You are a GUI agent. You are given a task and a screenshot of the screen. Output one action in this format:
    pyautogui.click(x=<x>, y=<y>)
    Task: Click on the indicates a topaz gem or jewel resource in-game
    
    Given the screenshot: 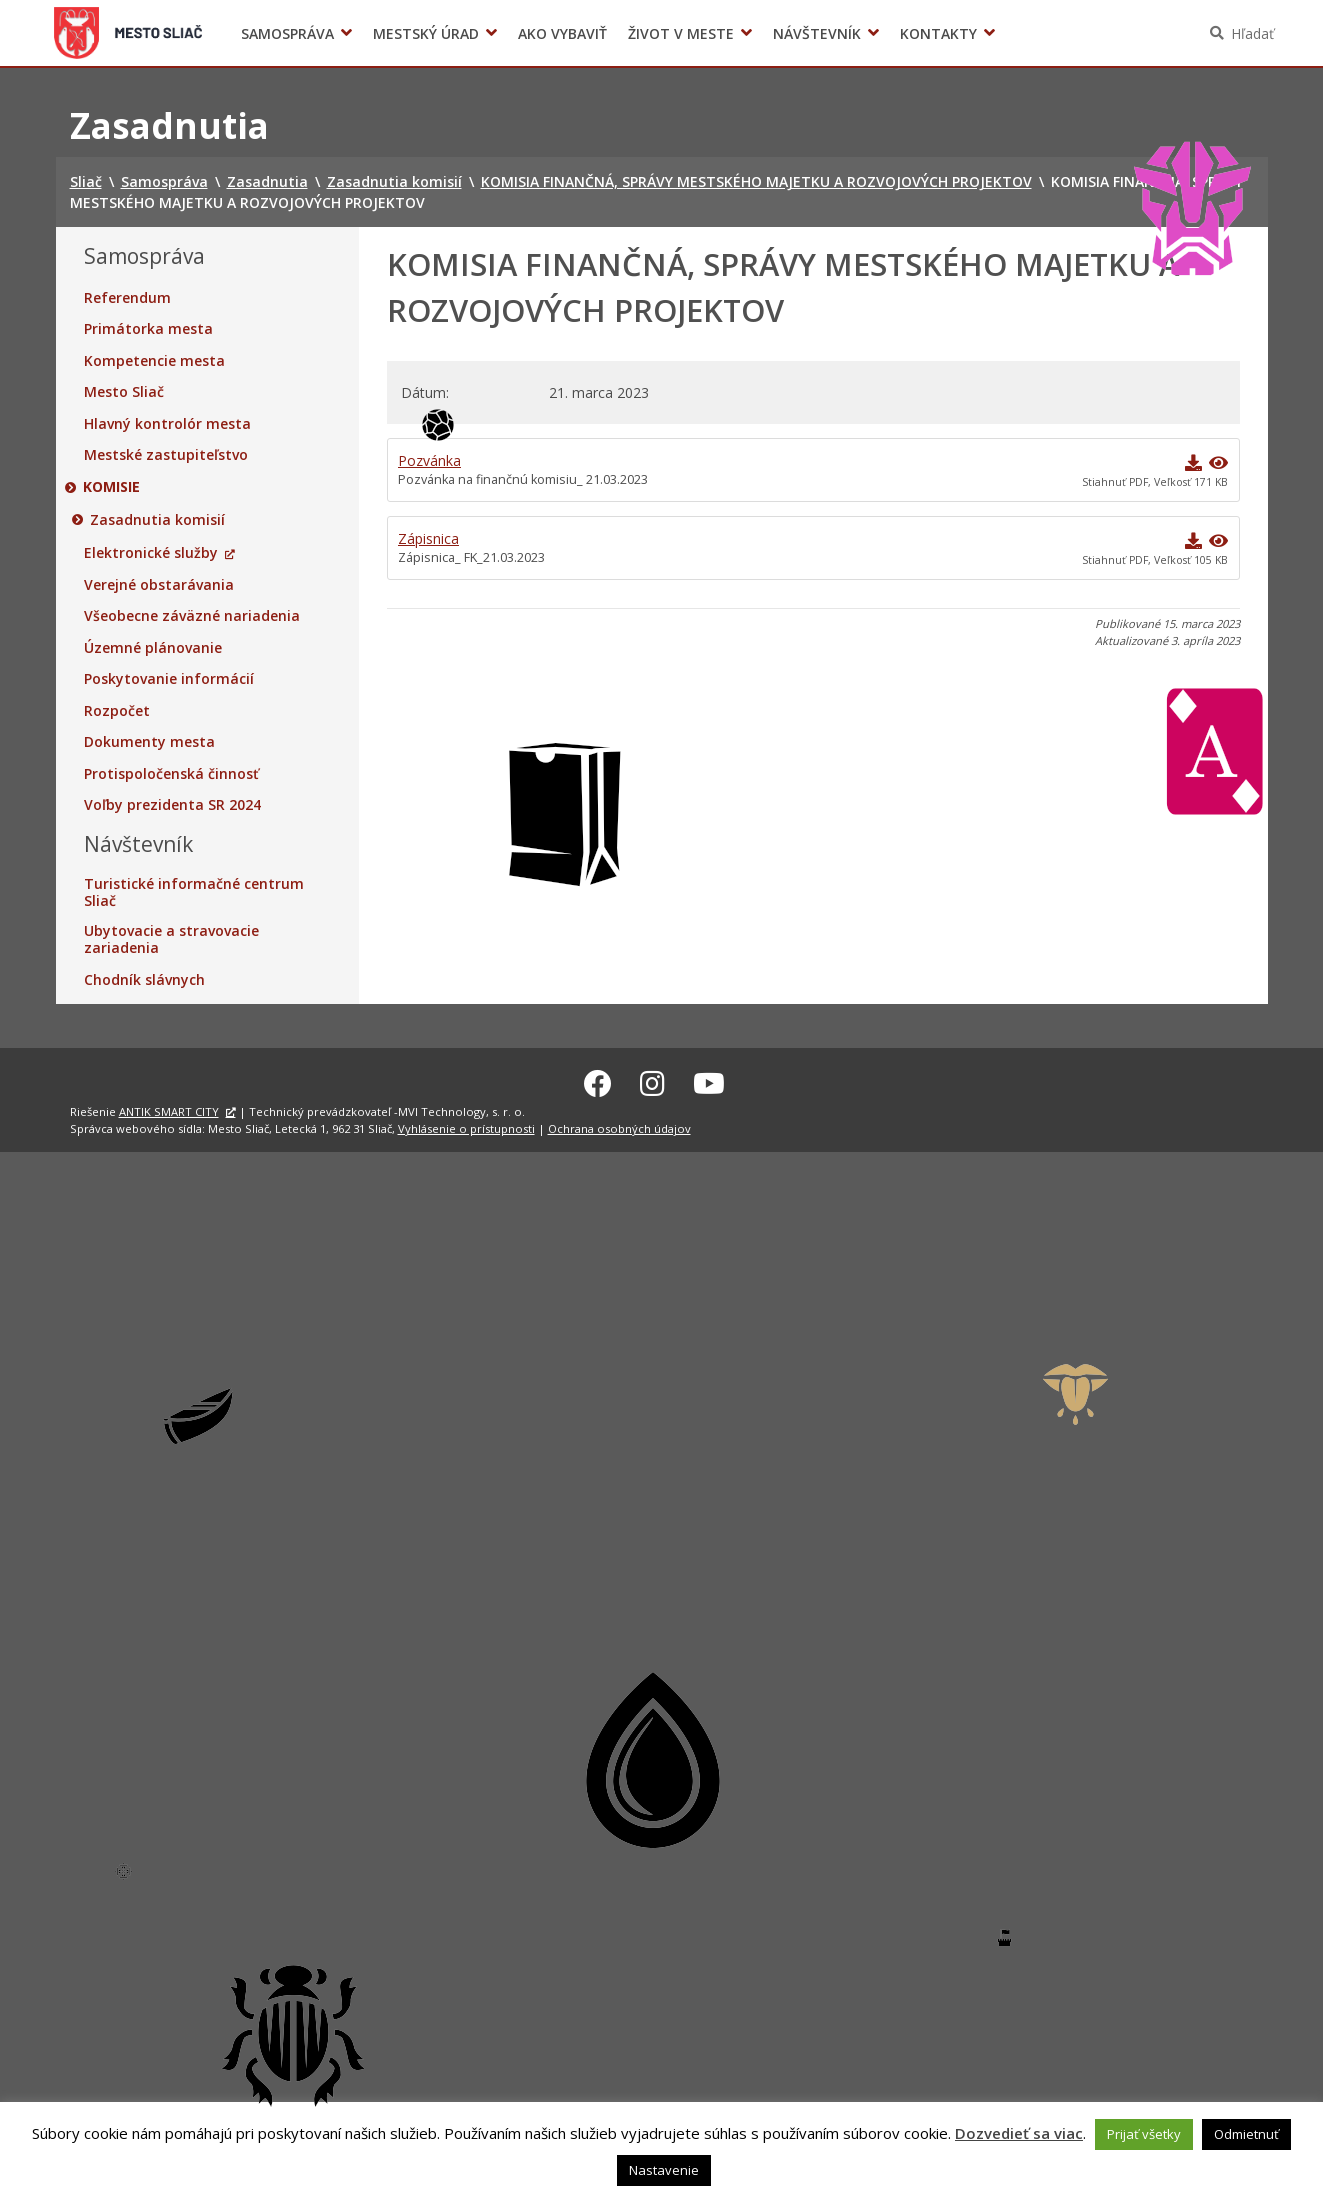 What is the action you would take?
    pyautogui.click(x=653, y=1760)
    